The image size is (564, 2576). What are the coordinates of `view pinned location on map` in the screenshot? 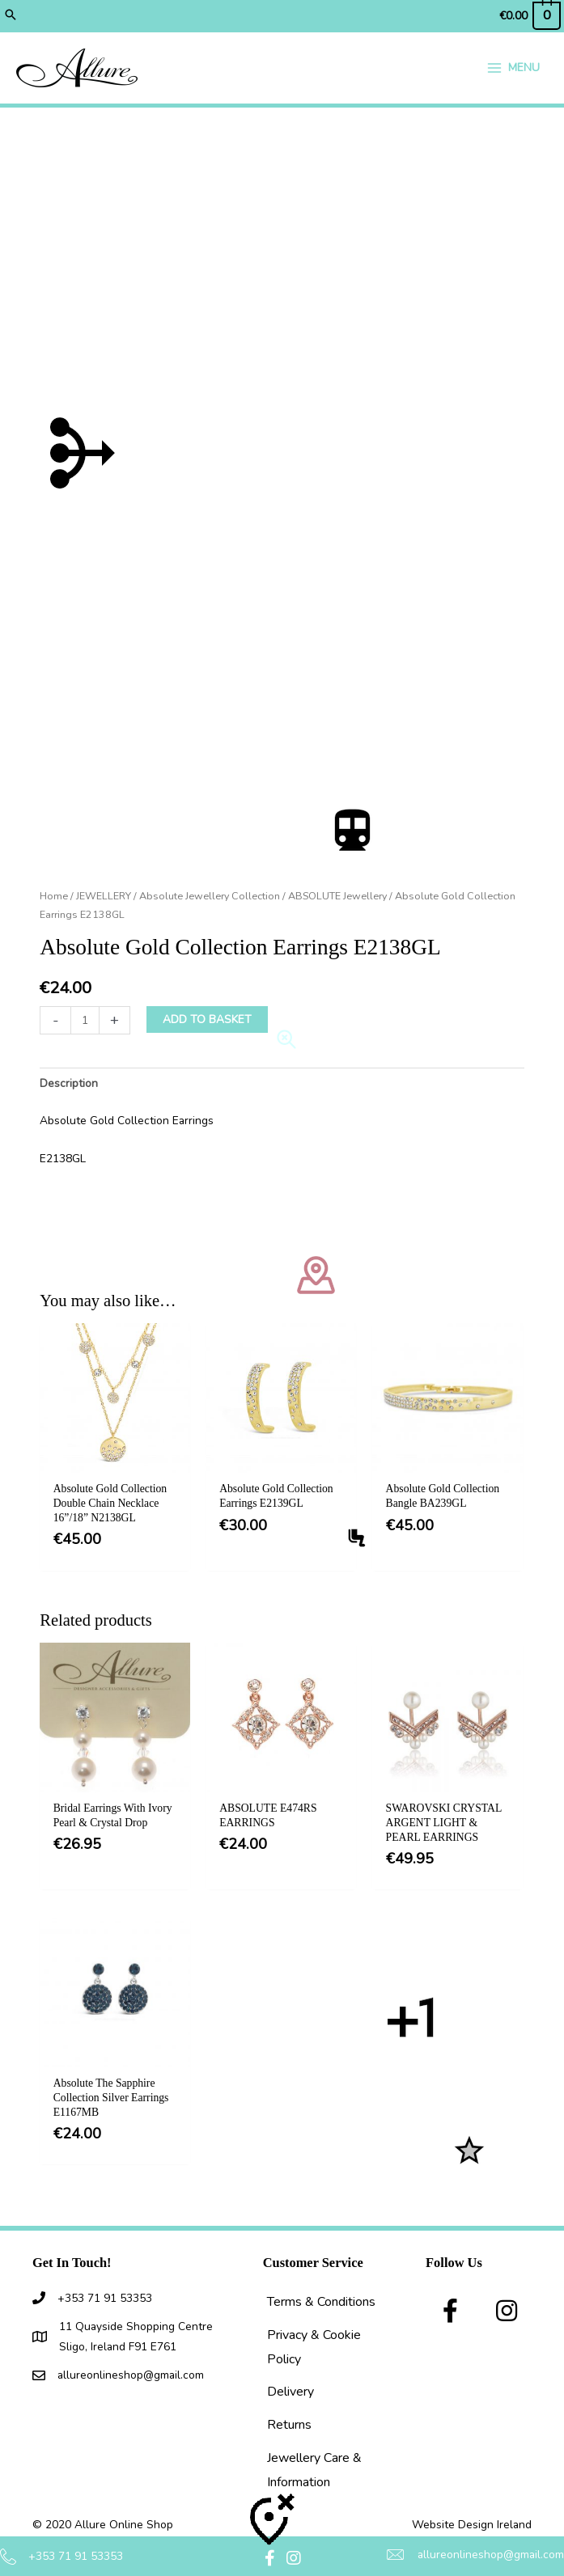 It's located at (316, 1275).